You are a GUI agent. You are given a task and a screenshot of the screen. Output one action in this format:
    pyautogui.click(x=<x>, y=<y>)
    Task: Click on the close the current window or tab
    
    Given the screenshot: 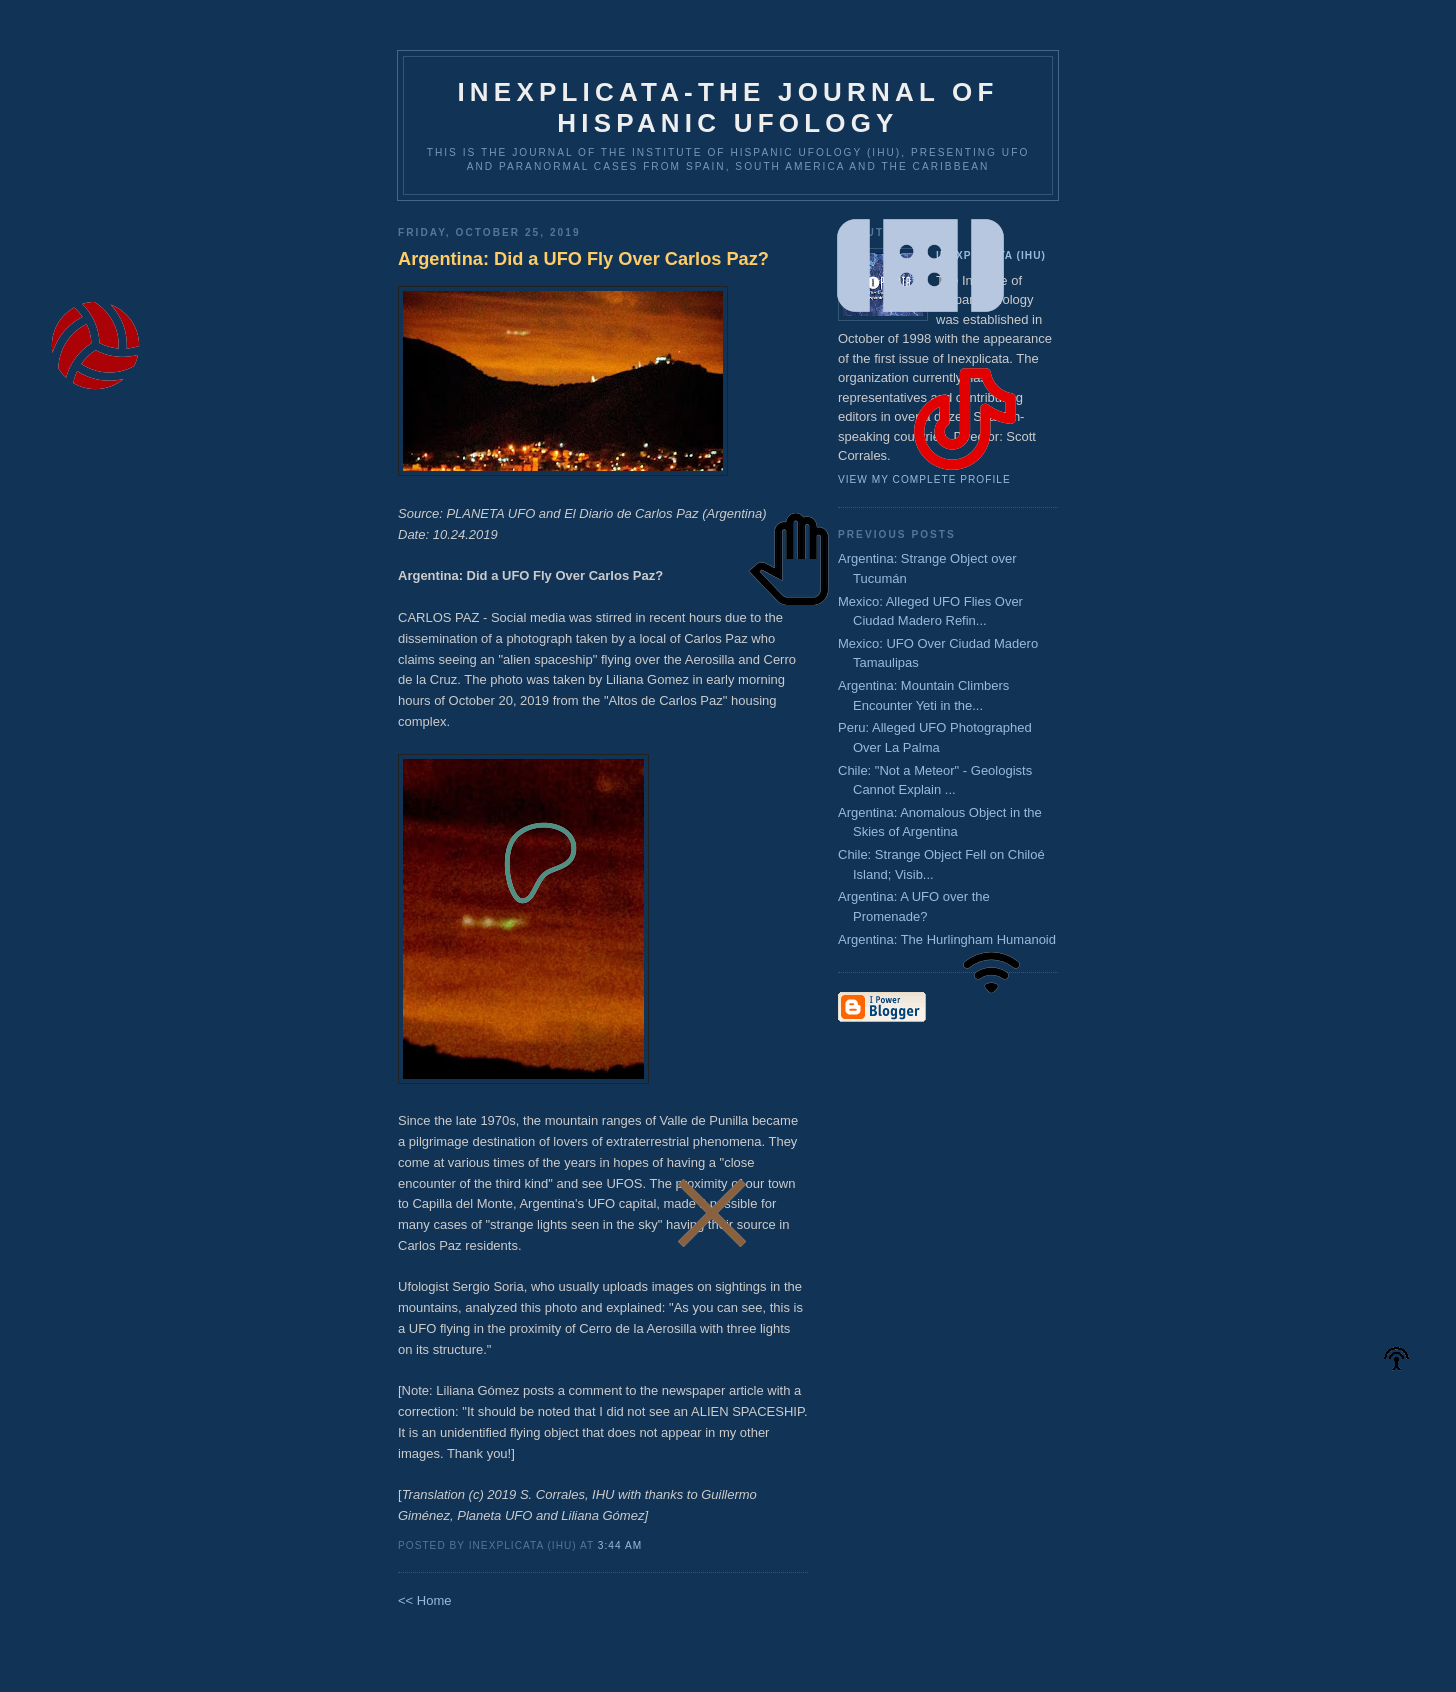 What is the action you would take?
    pyautogui.click(x=712, y=1213)
    